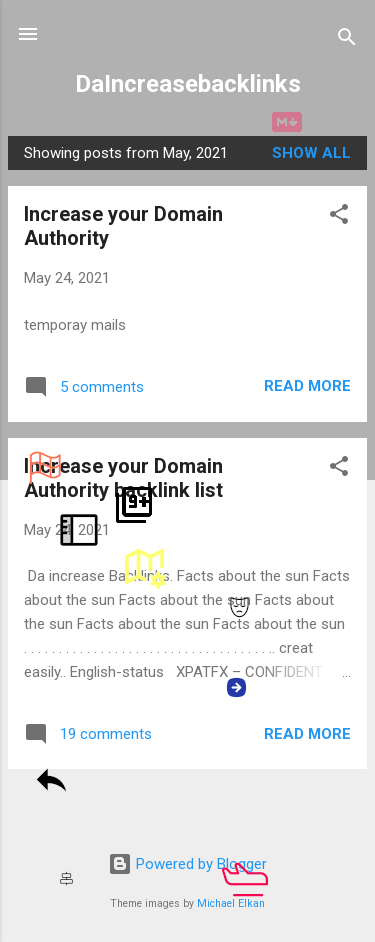  Describe the element at coordinates (245, 878) in the screenshot. I see `indicates flight mode is active` at that location.